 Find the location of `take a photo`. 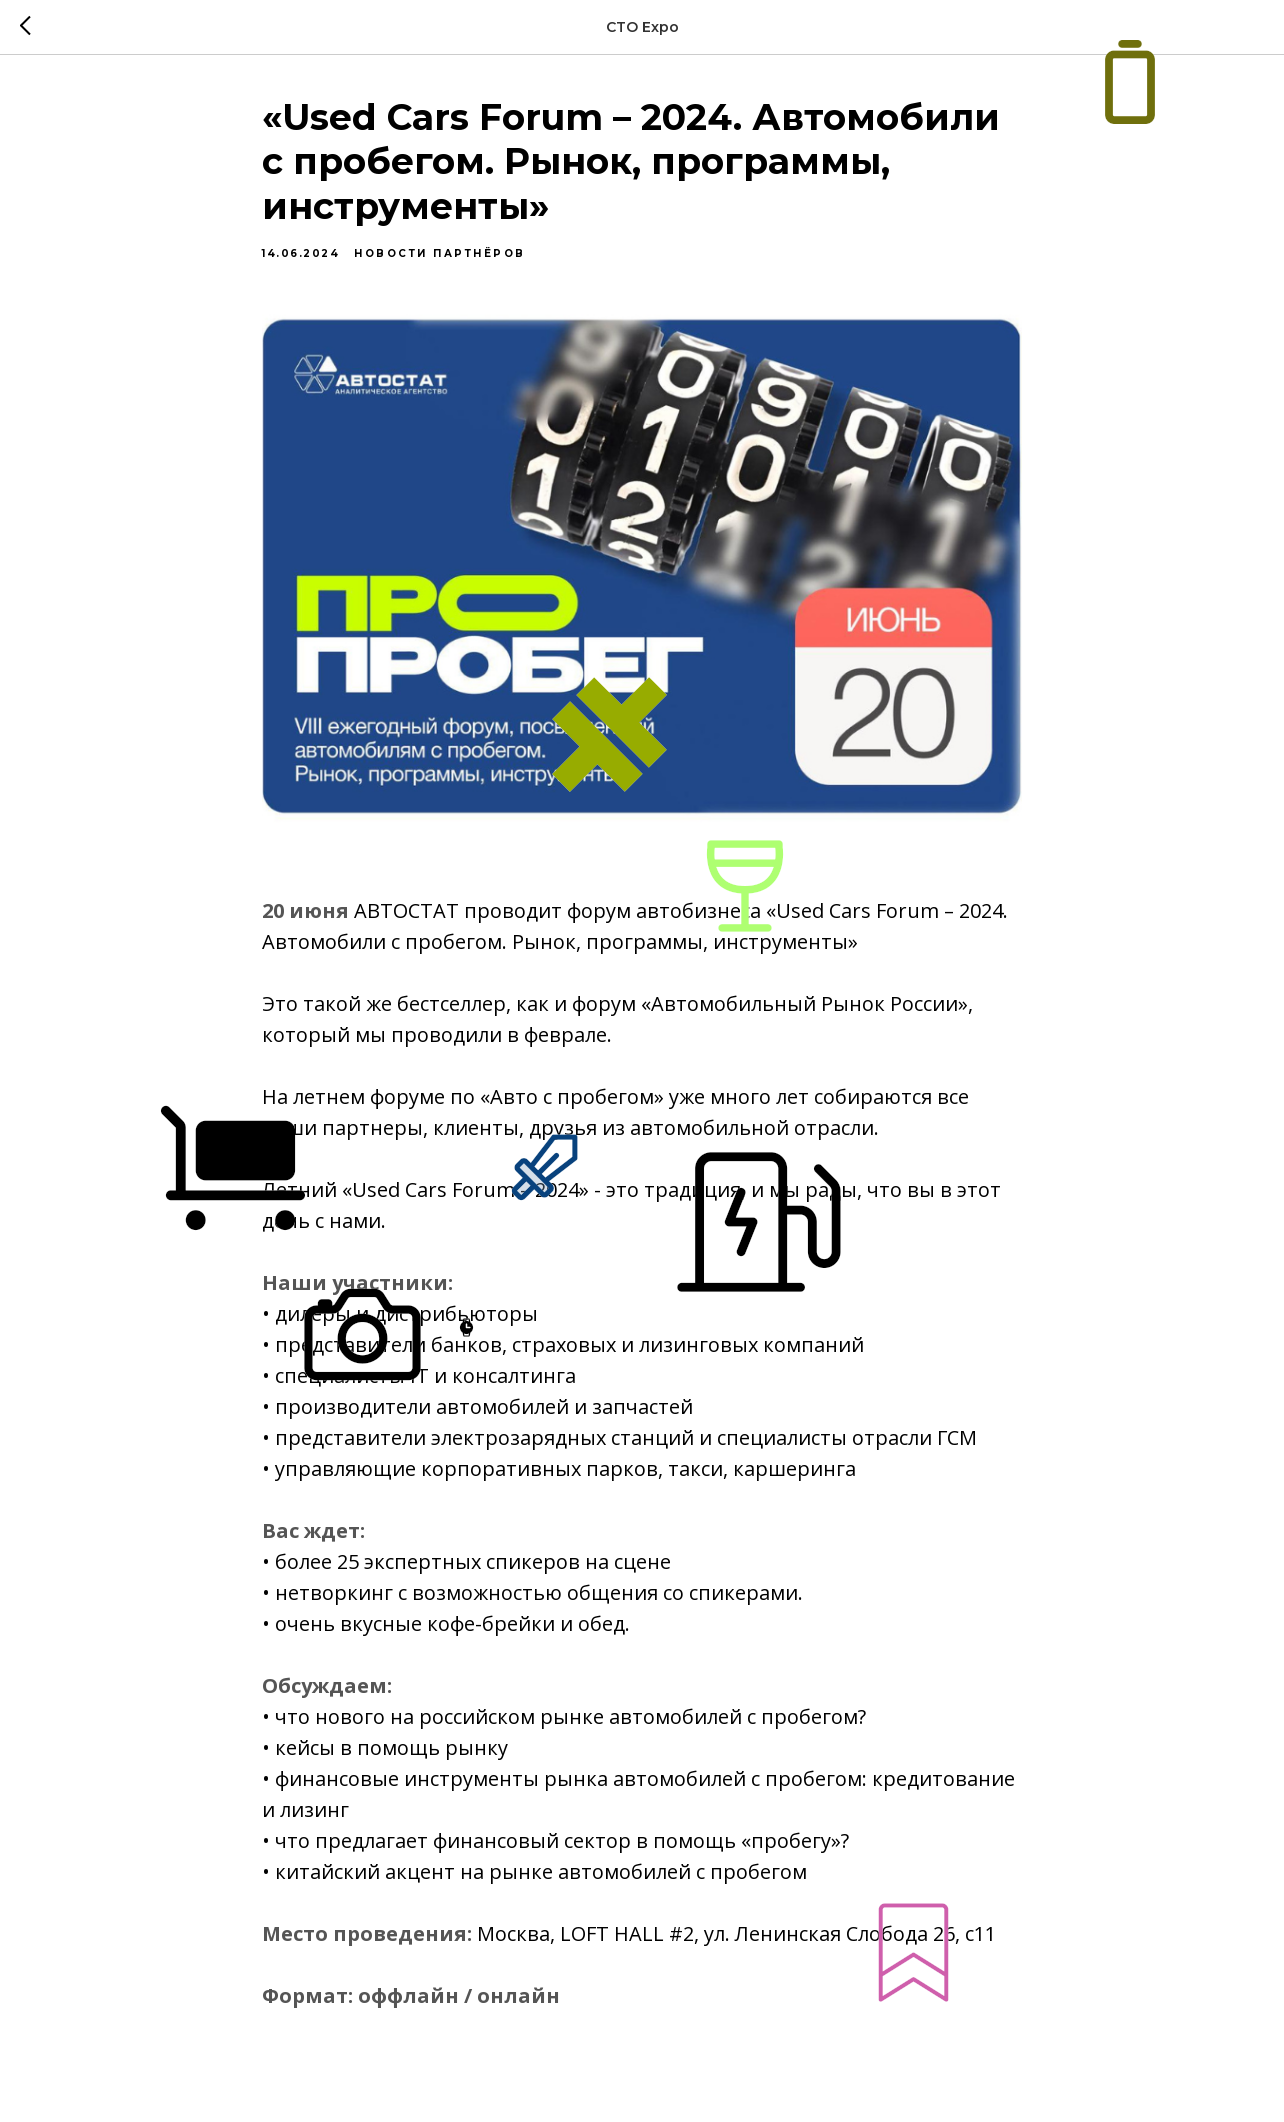

take a photo is located at coordinates (362, 1334).